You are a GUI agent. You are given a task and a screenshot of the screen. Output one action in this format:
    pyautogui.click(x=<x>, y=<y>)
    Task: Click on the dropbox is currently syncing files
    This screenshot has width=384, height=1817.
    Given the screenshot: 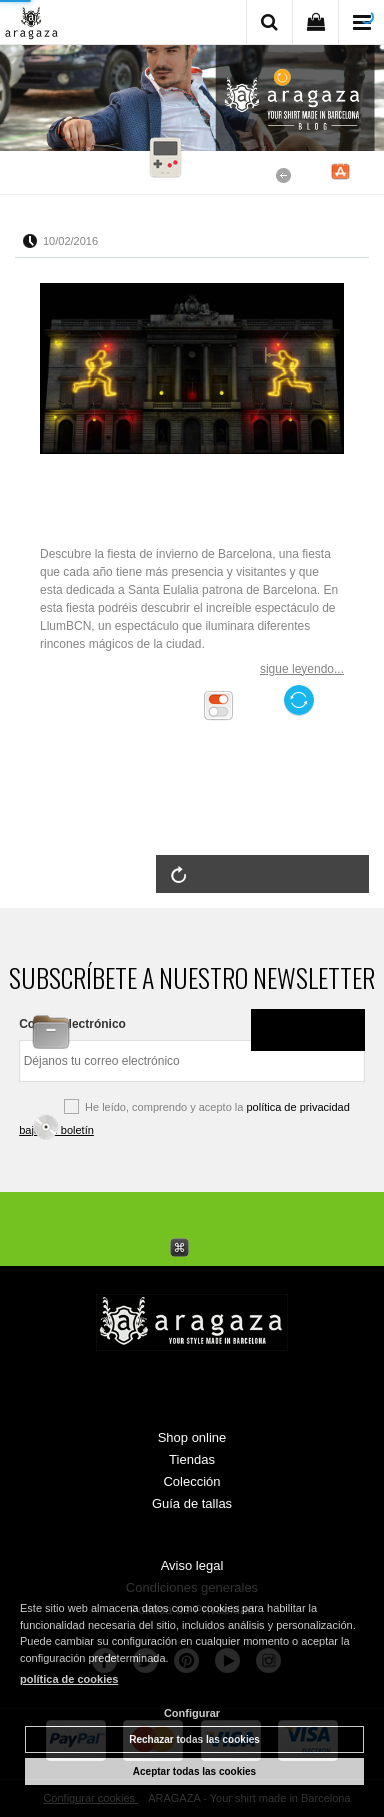 What is the action you would take?
    pyautogui.click(x=299, y=700)
    